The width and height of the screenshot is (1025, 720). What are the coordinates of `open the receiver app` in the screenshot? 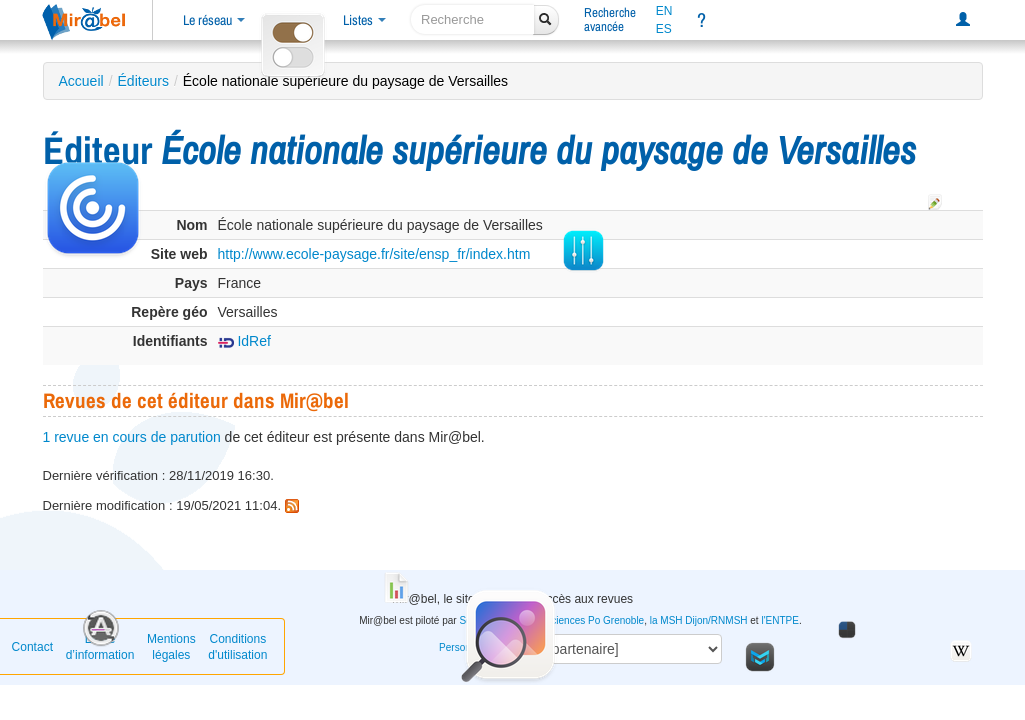 It's located at (93, 208).